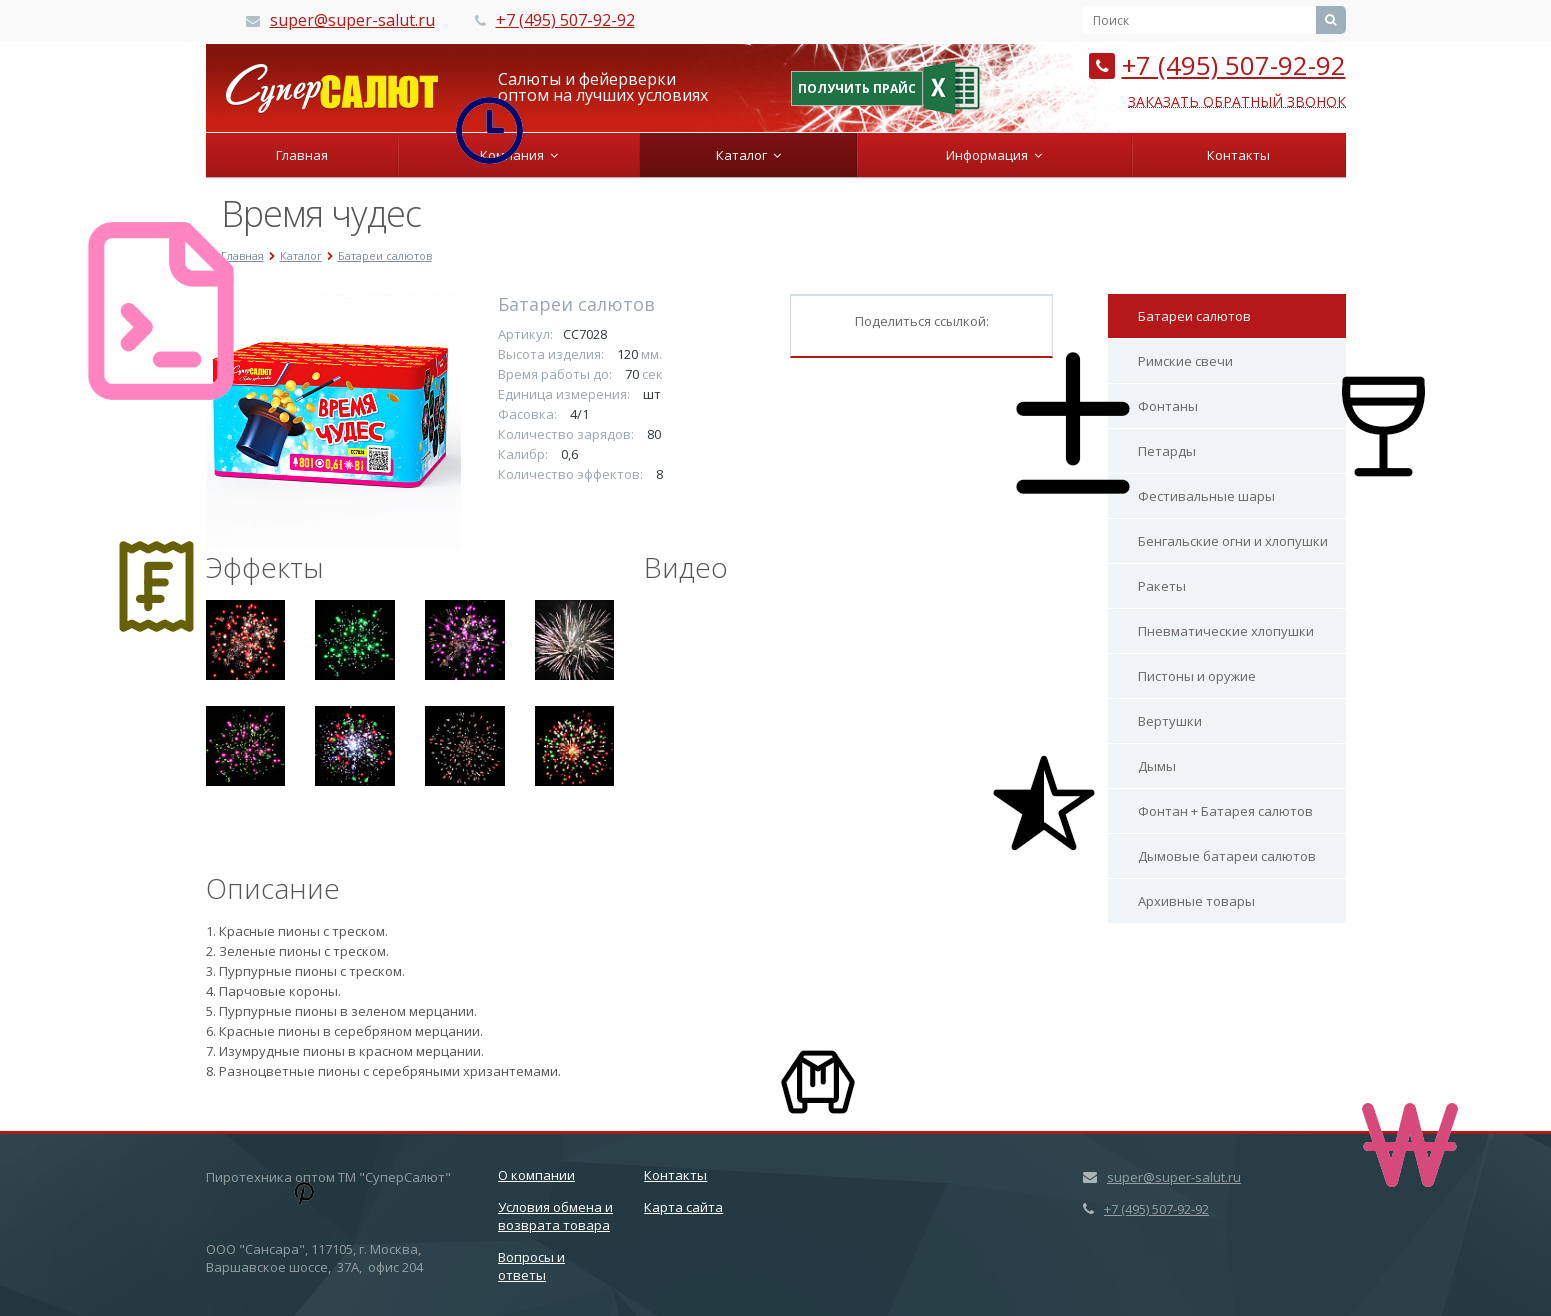 This screenshot has height=1316, width=1551. What do you see at coordinates (161, 311) in the screenshot?
I see `open terminal or command line file` at bounding box center [161, 311].